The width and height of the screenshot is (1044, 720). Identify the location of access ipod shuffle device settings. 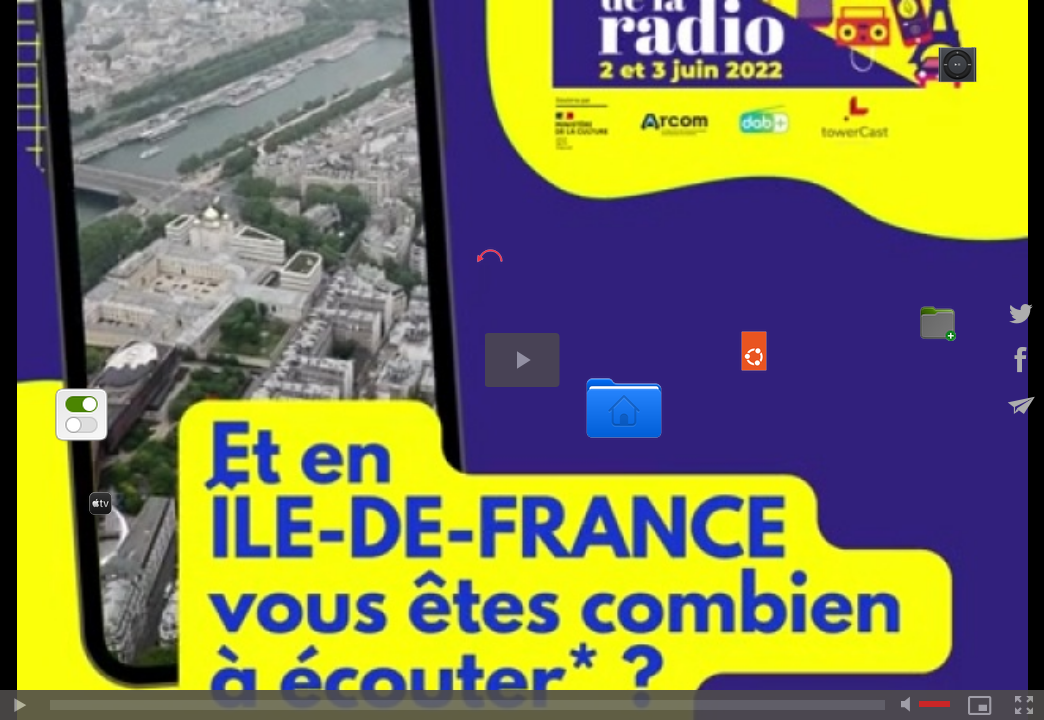
(957, 64).